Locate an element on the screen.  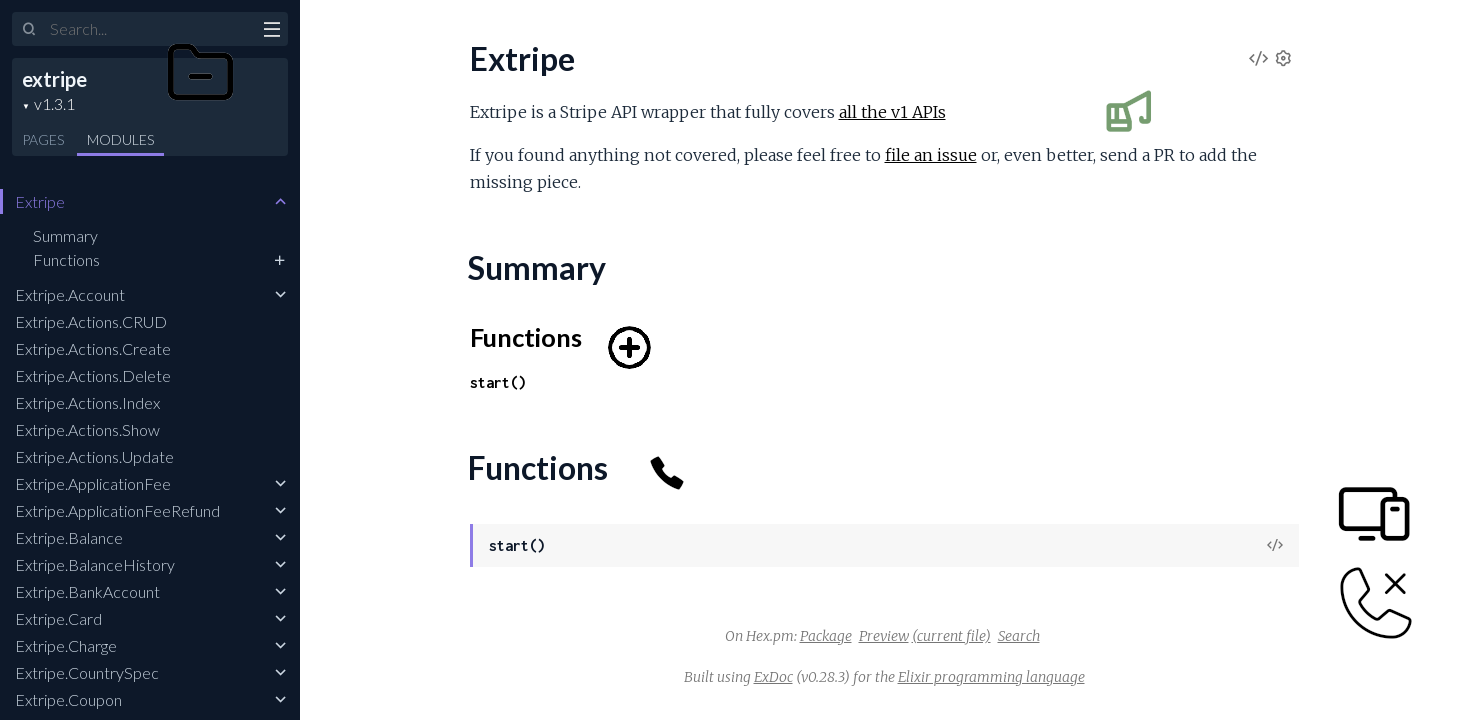
manage connected devices is located at coordinates (1373, 514).